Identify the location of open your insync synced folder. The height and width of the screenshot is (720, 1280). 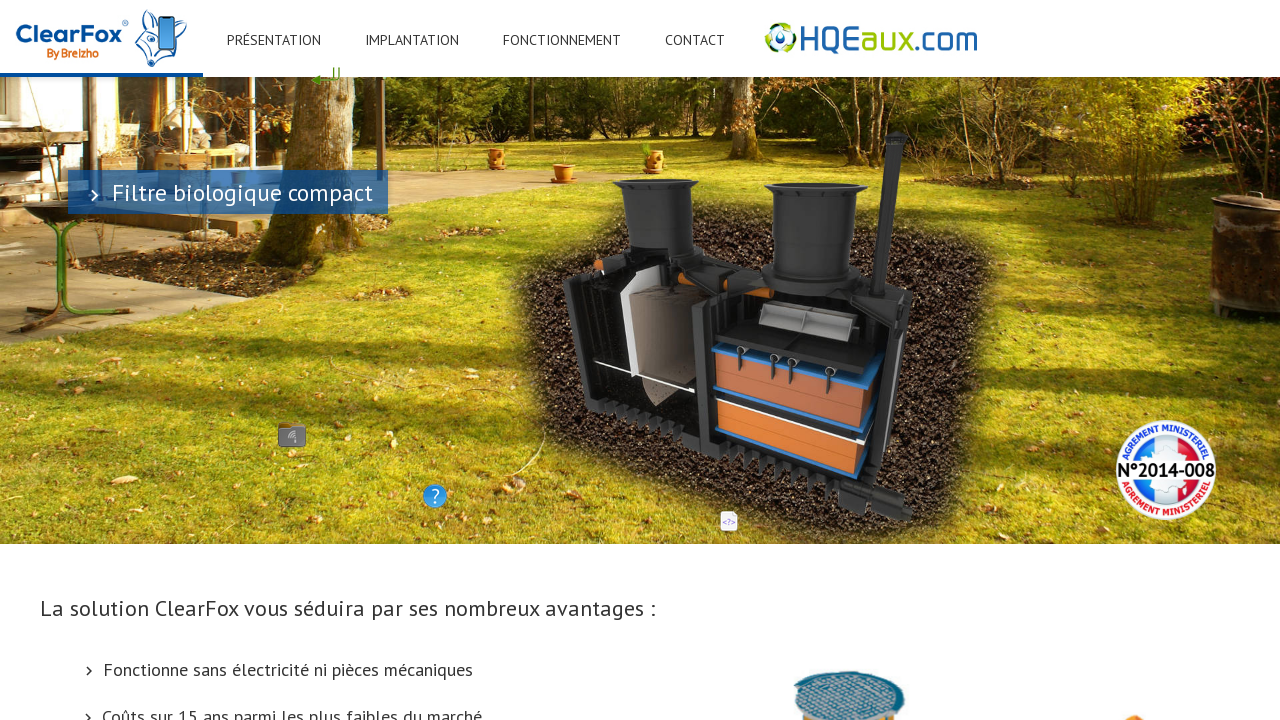
(292, 434).